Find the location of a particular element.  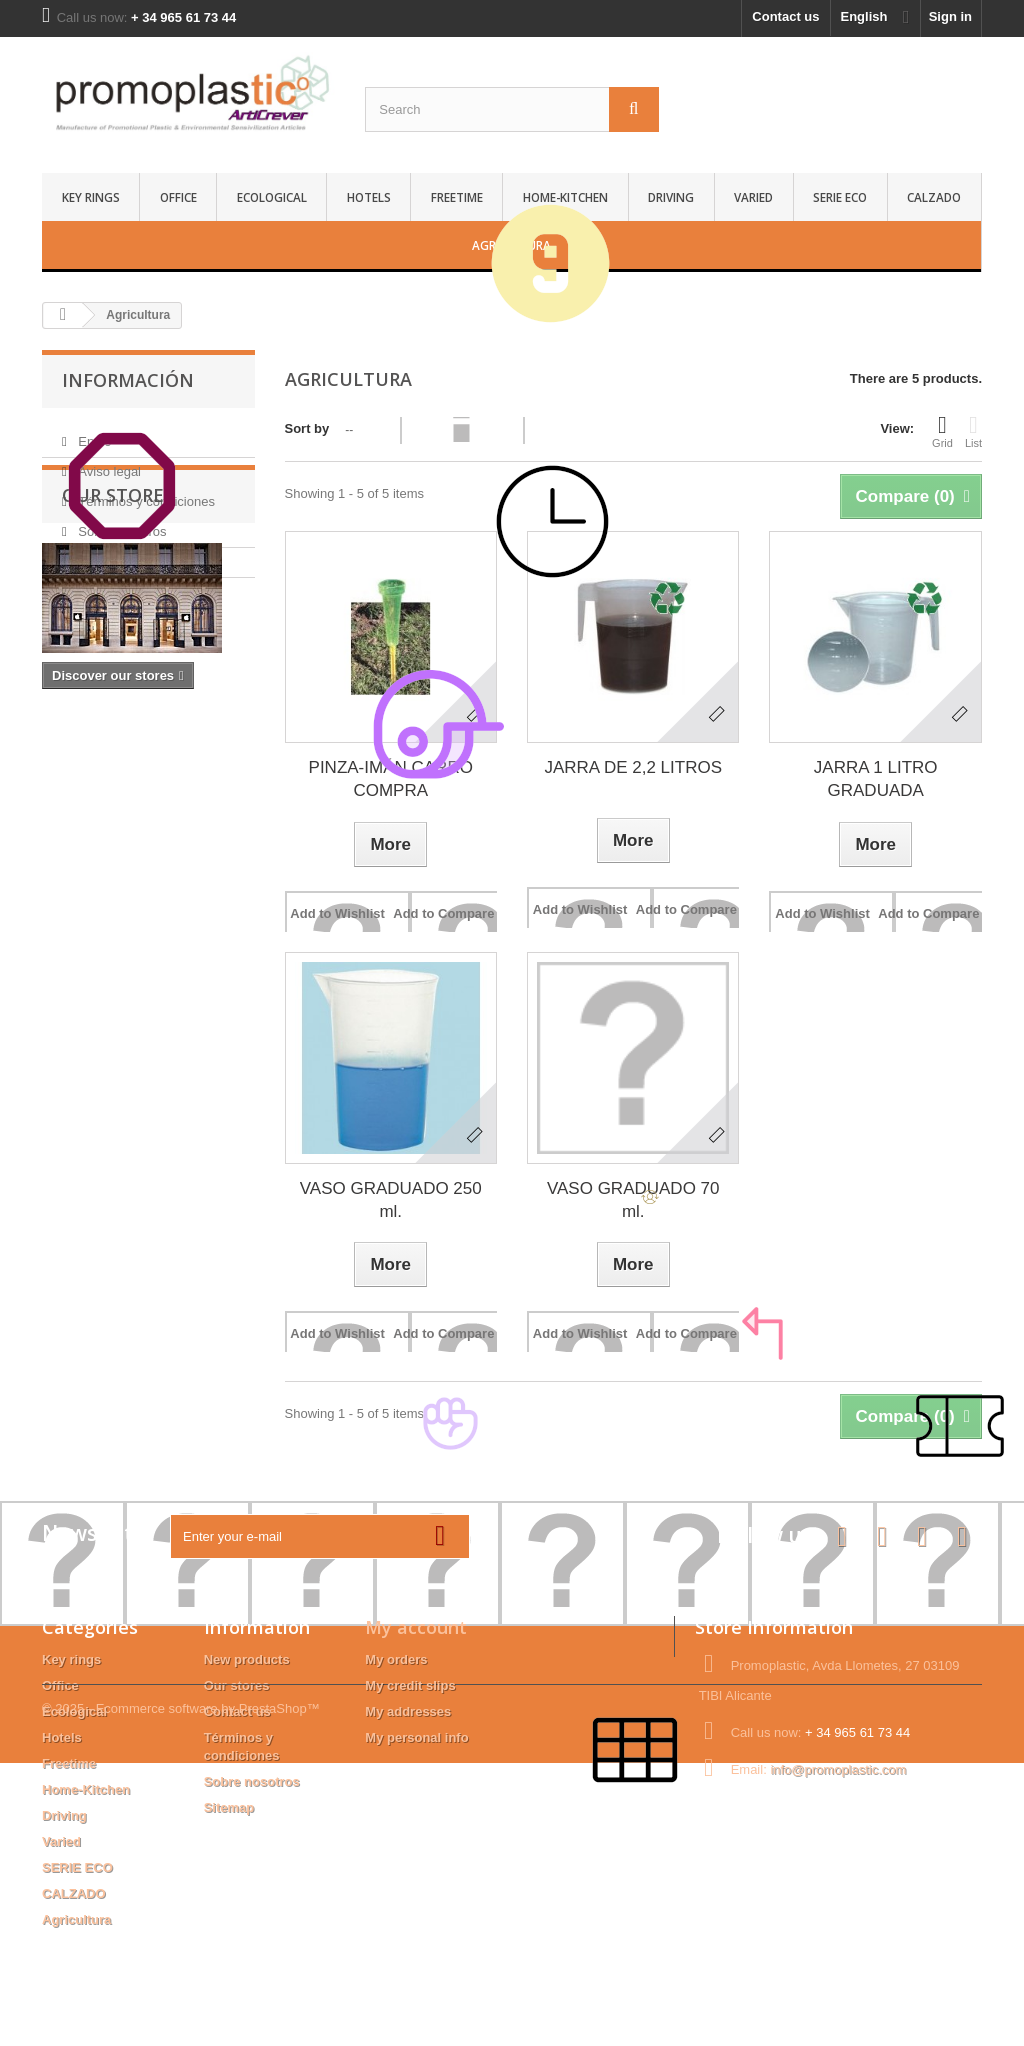

go back to previous screen is located at coordinates (764, 1333).